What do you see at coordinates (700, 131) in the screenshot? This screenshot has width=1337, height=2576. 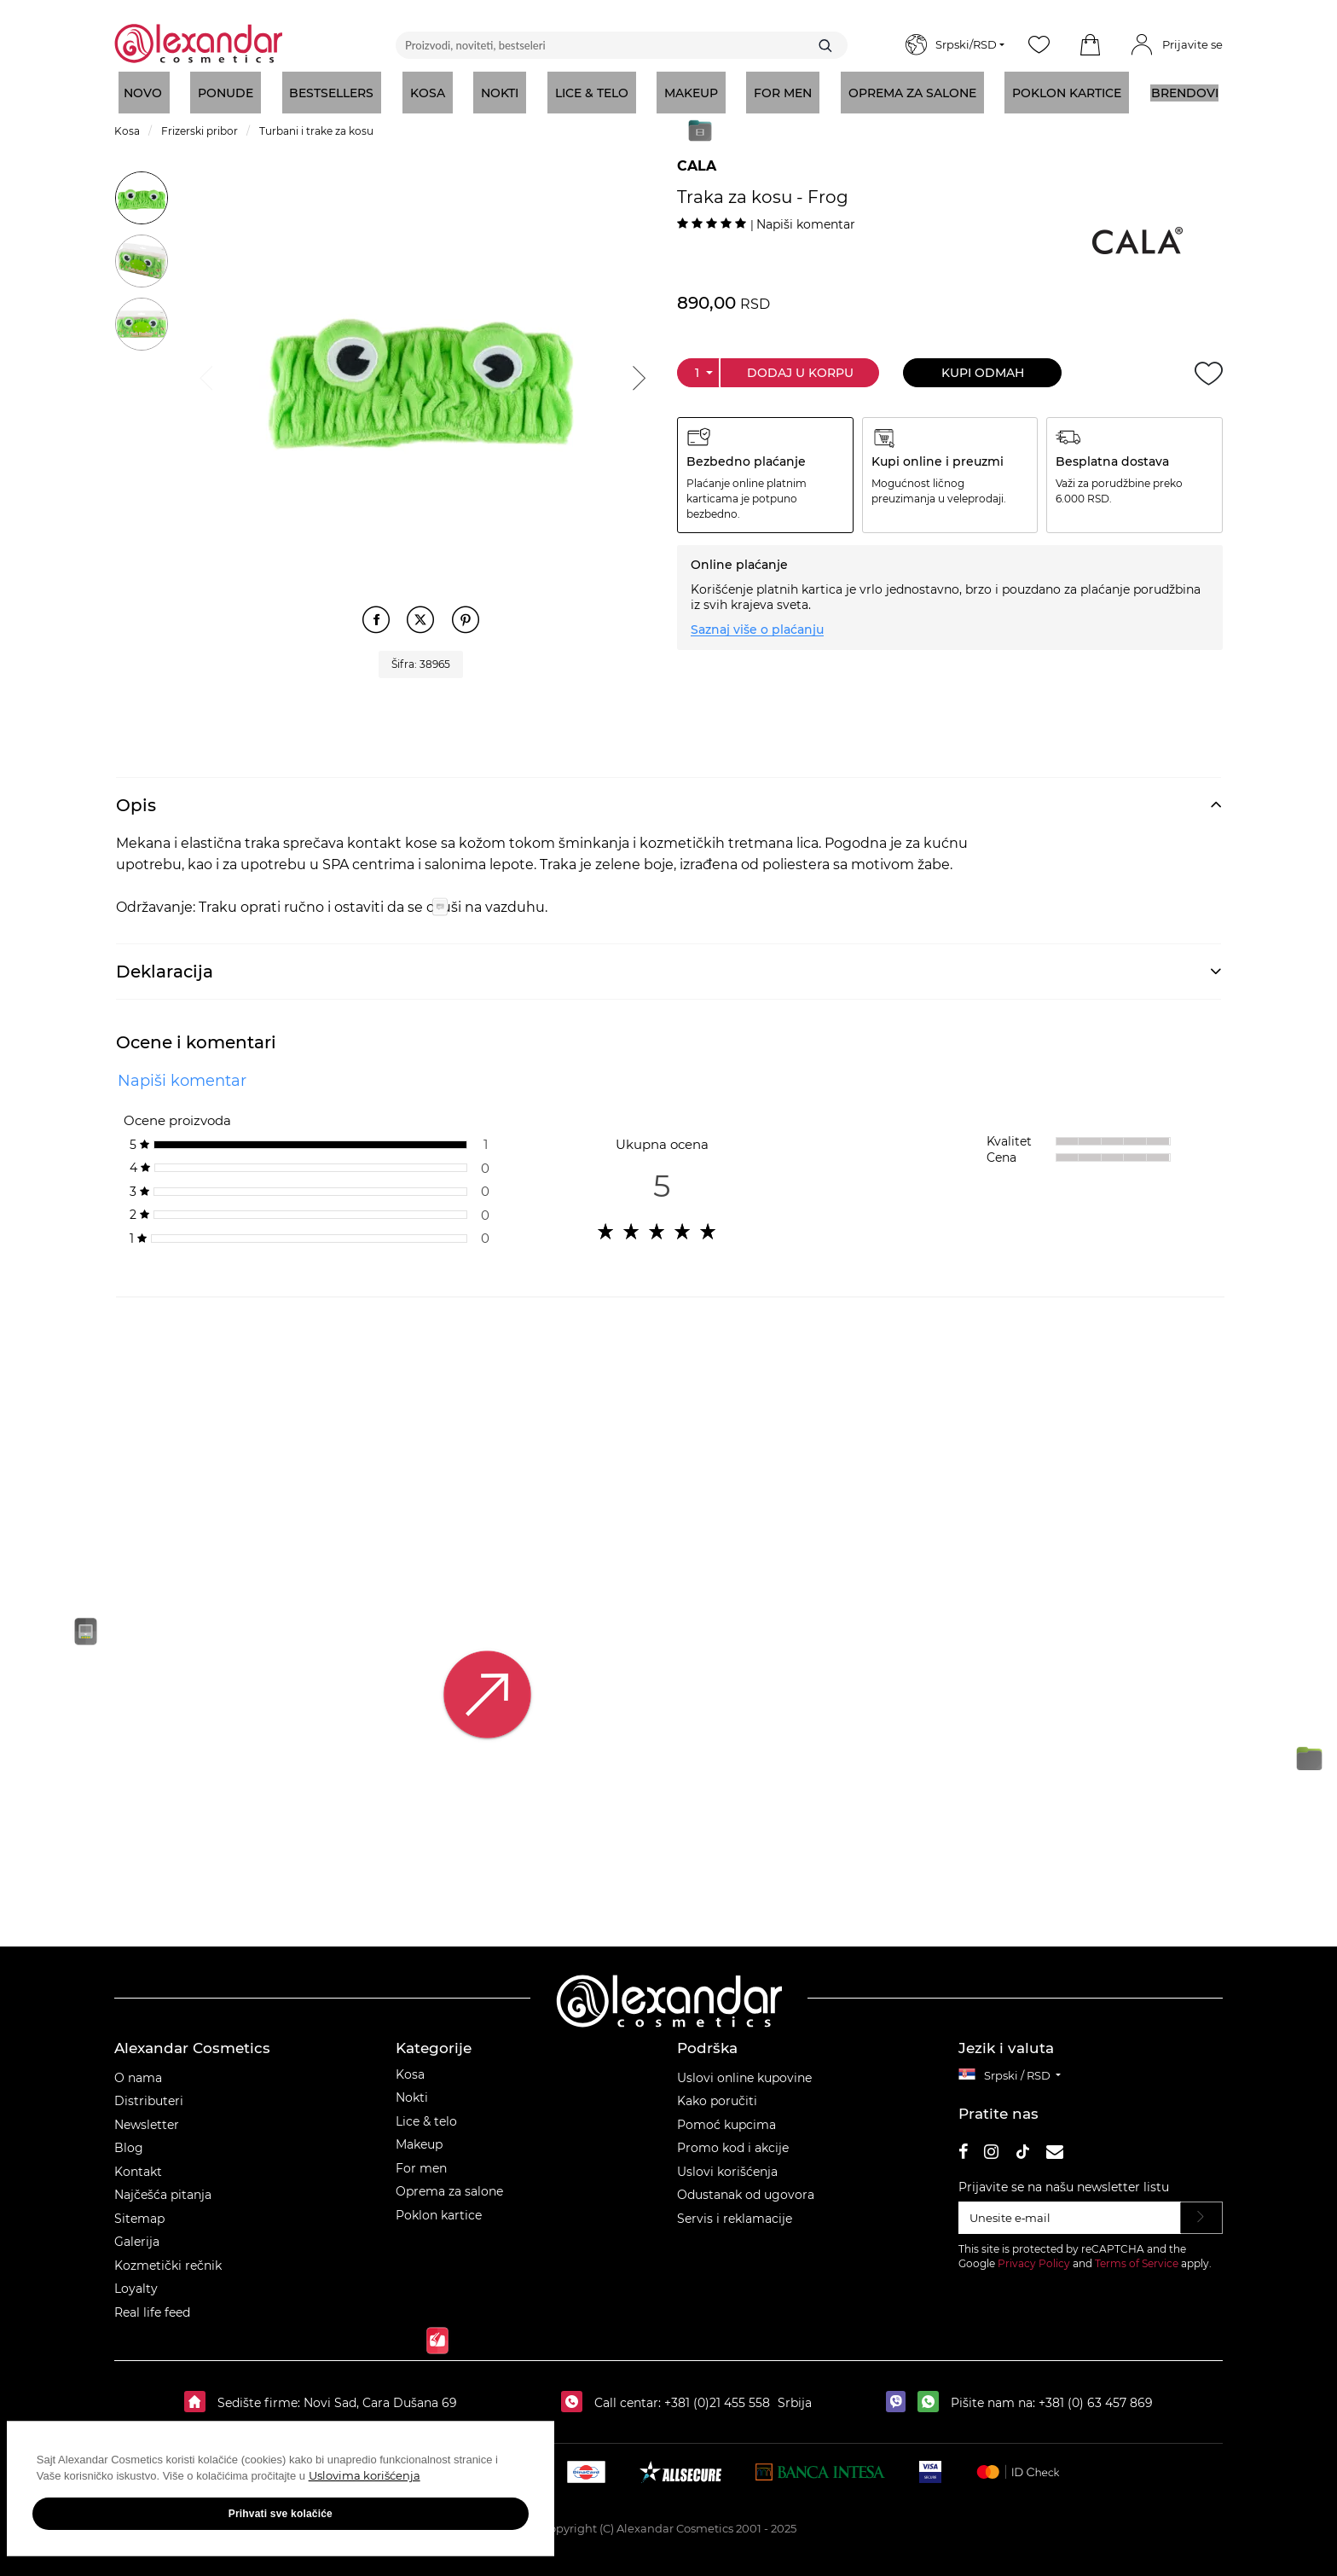 I see `open your videos folder` at bounding box center [700, 131].